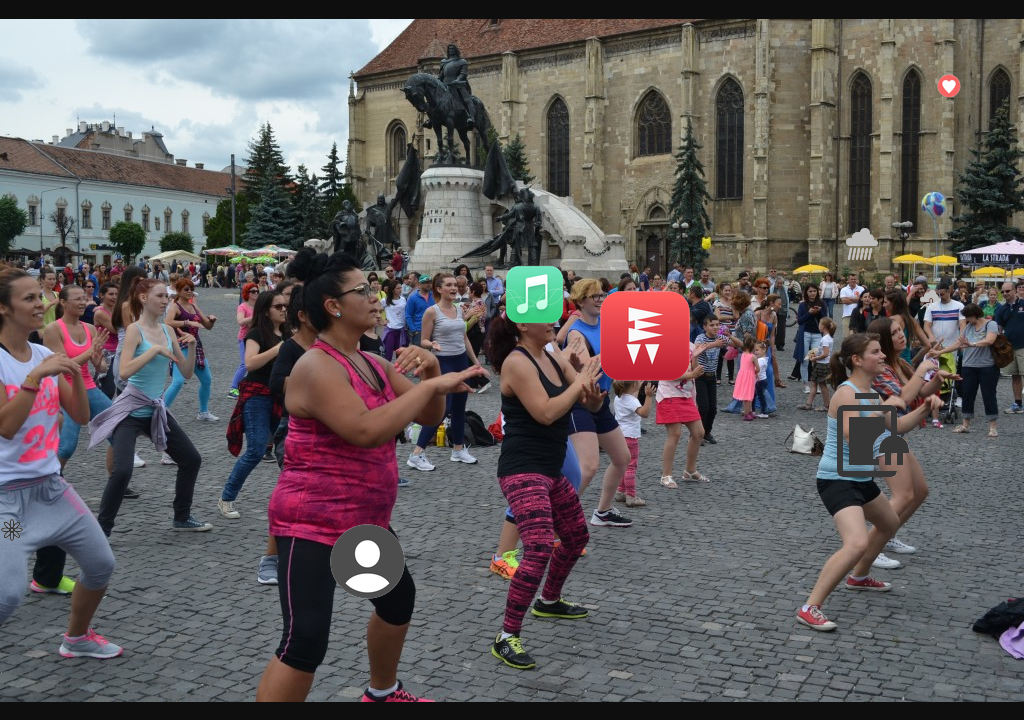 The width and height of the screenshot is (1024, 720). I want to click on mark item as favorite, so click(949, 86).